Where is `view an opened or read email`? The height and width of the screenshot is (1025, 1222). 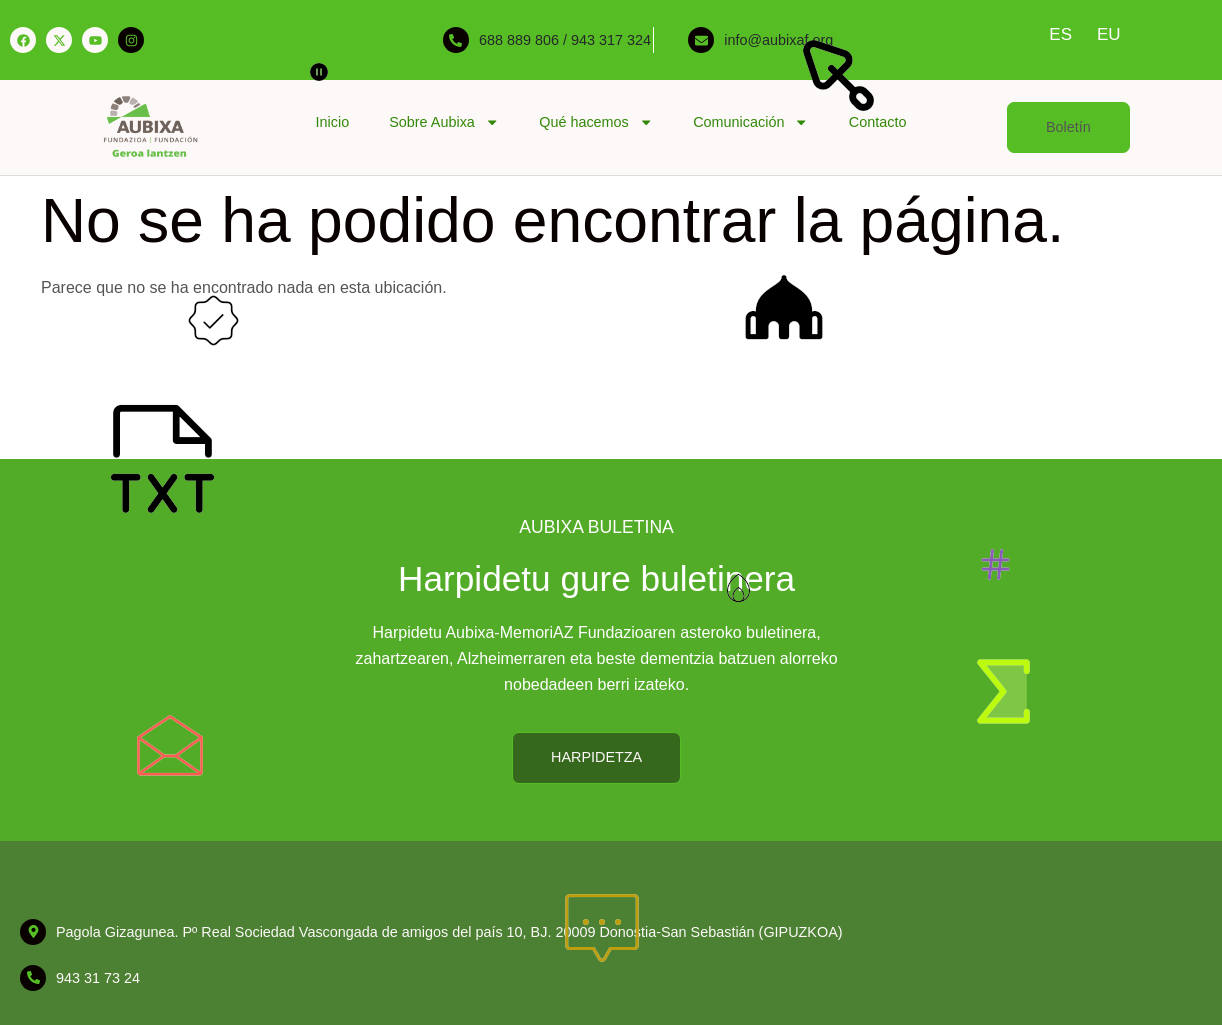 view an opened or read email is located at coordinates (170, 748).